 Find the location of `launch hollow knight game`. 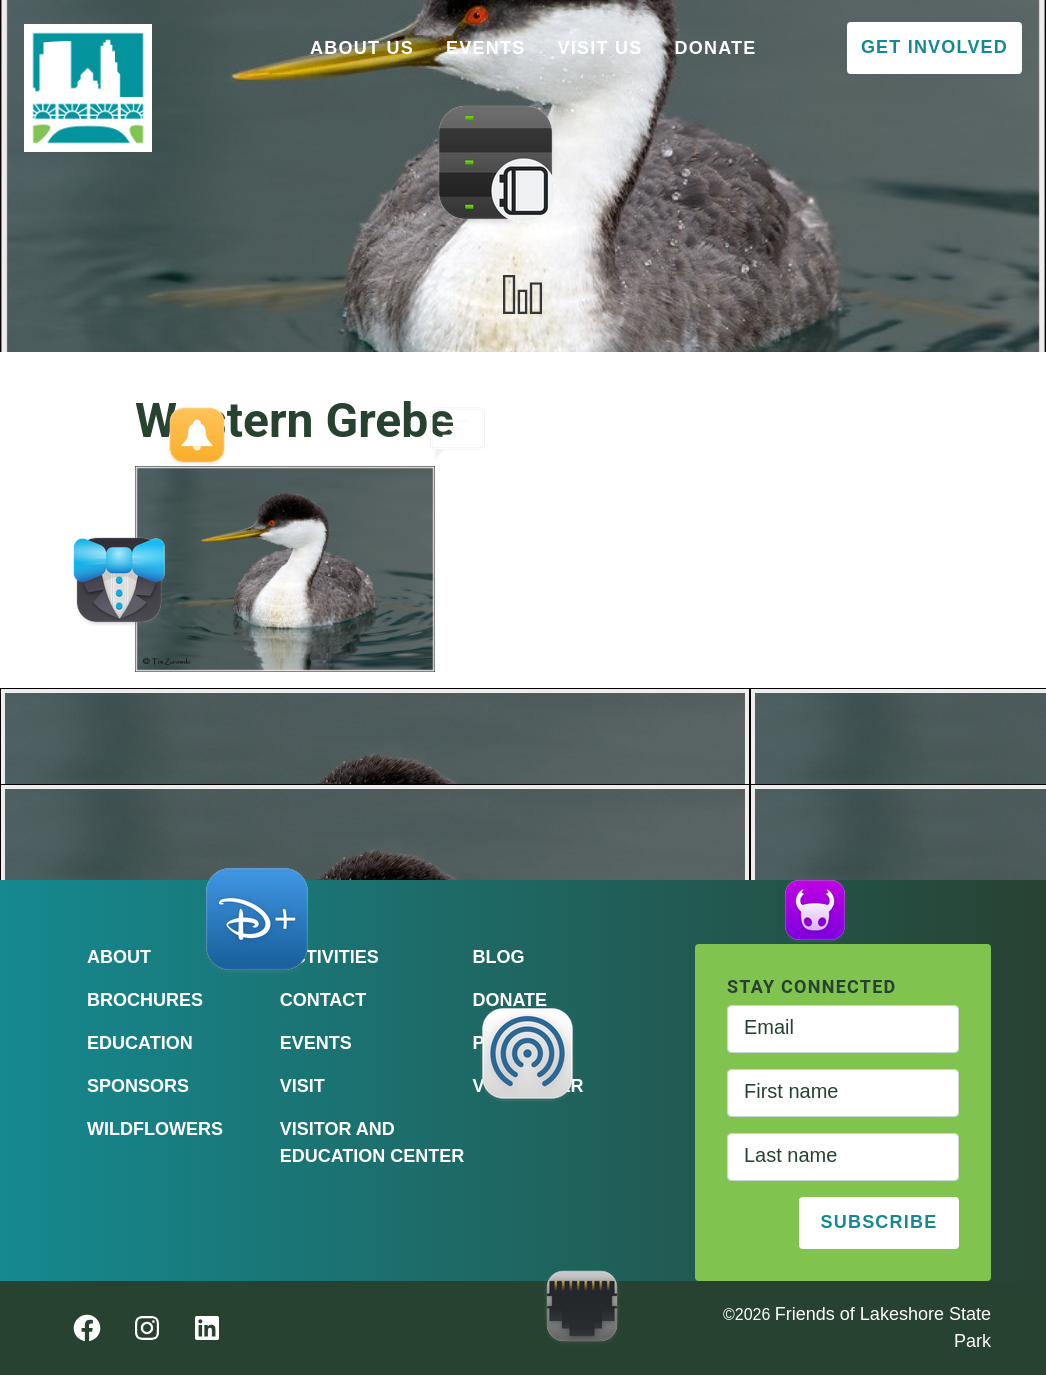

launch hollow knight game is located at coordinates (815, 910).